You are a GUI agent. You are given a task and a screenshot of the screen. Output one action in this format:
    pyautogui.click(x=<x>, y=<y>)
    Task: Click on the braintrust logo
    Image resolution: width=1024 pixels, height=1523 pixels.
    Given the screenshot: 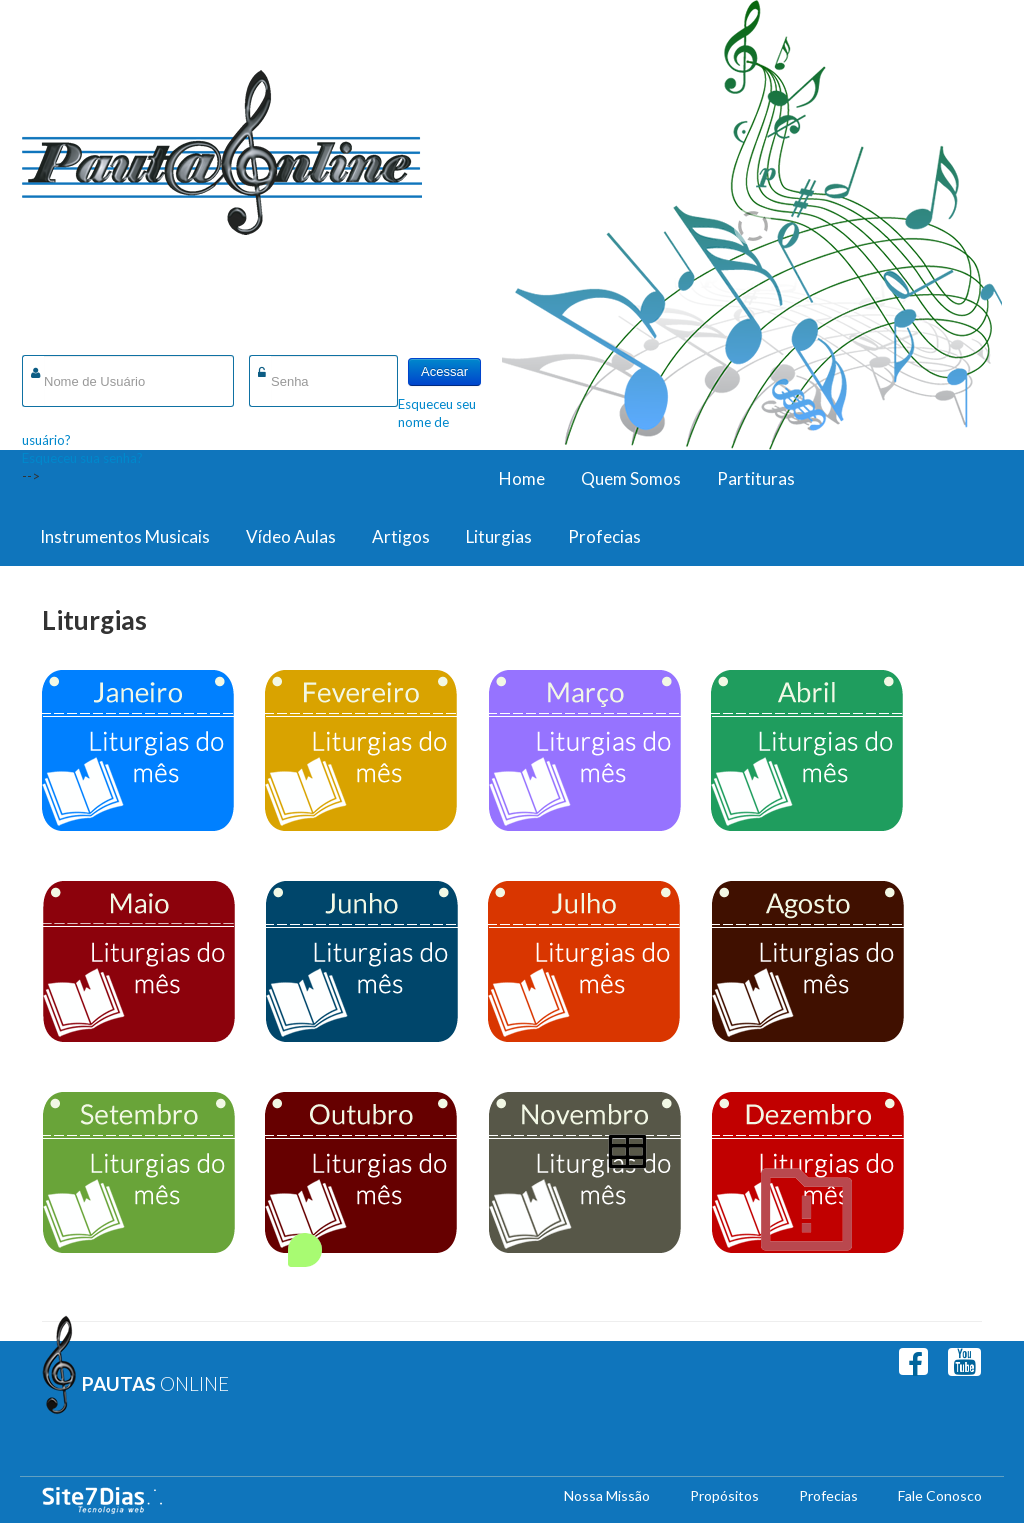 What is the action you would take?
    pyautogui.click(x=305, y=1250)
    